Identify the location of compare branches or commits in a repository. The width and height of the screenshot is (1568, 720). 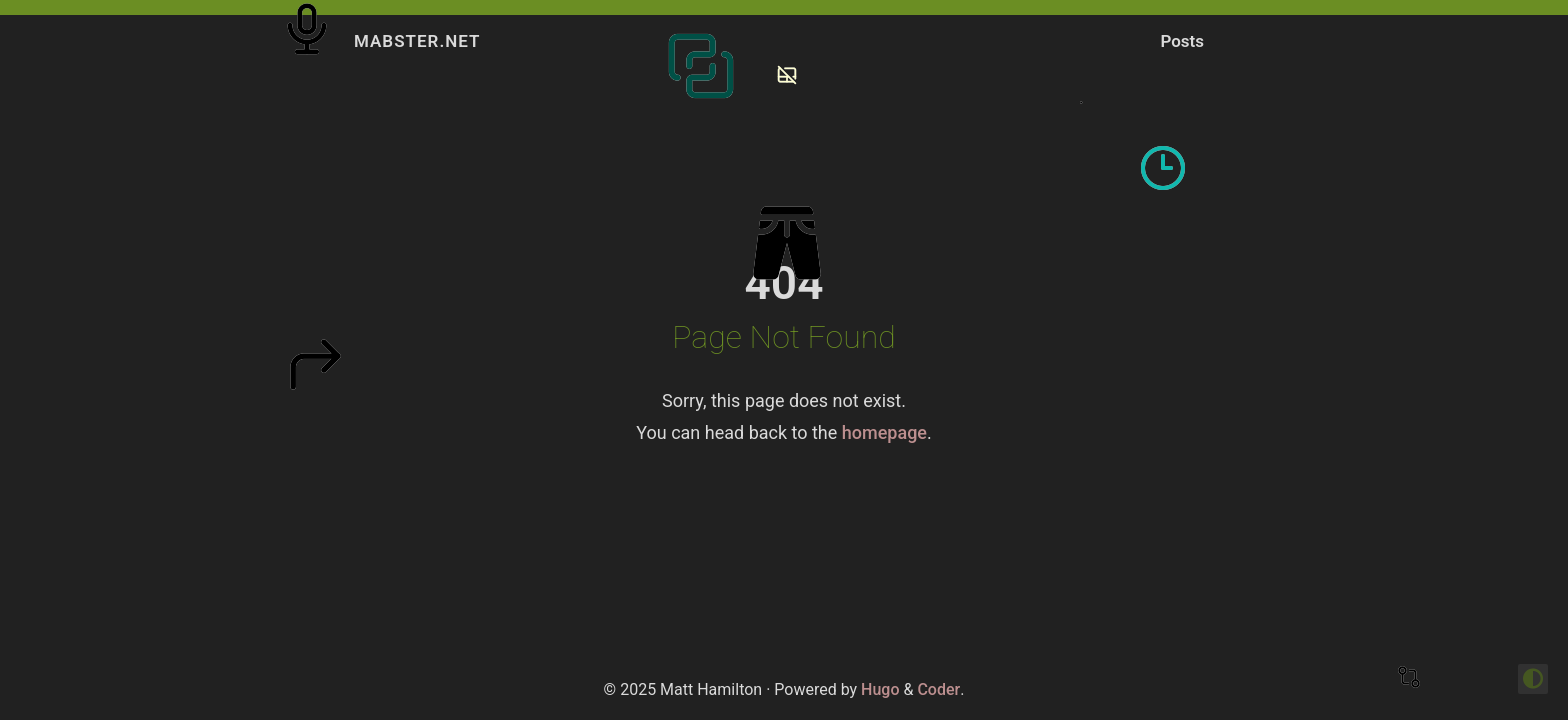
(1409, 677).